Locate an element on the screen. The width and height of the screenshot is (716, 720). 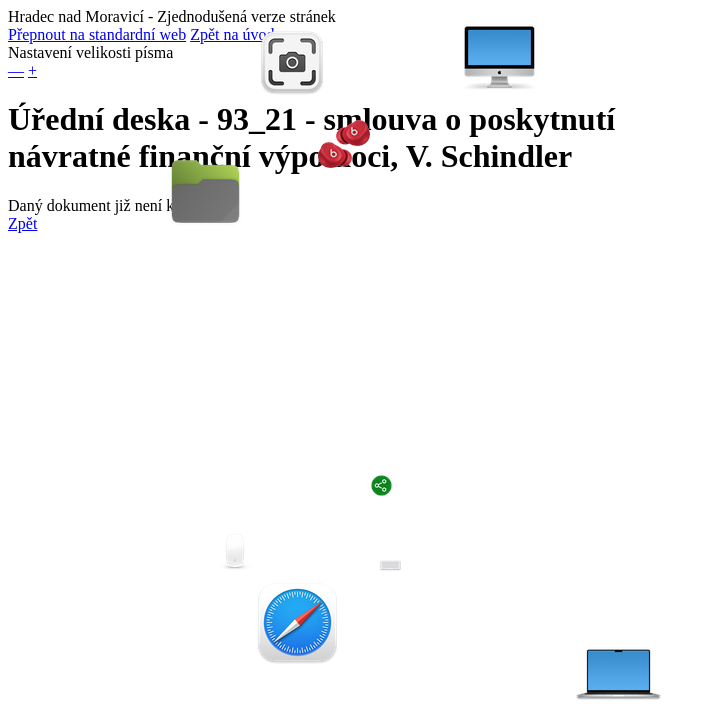
represents this macbook pro in system settings is located at coordinates (618, 667).